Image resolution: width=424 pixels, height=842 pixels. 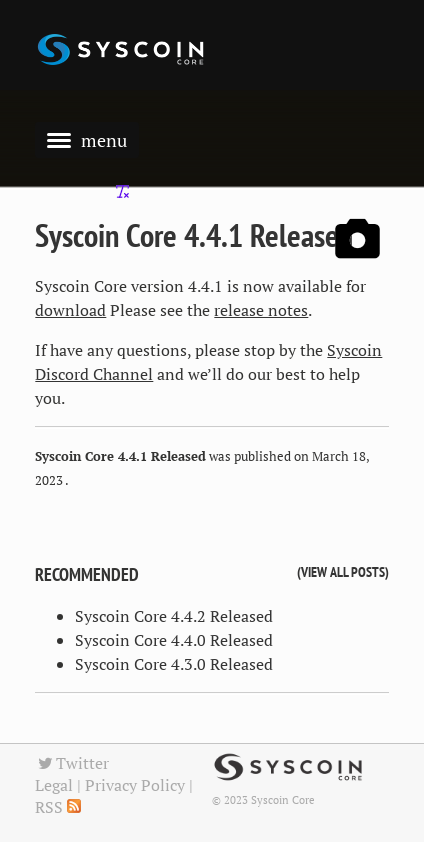 I want to click on take a photo, so click(x=357, y=239).